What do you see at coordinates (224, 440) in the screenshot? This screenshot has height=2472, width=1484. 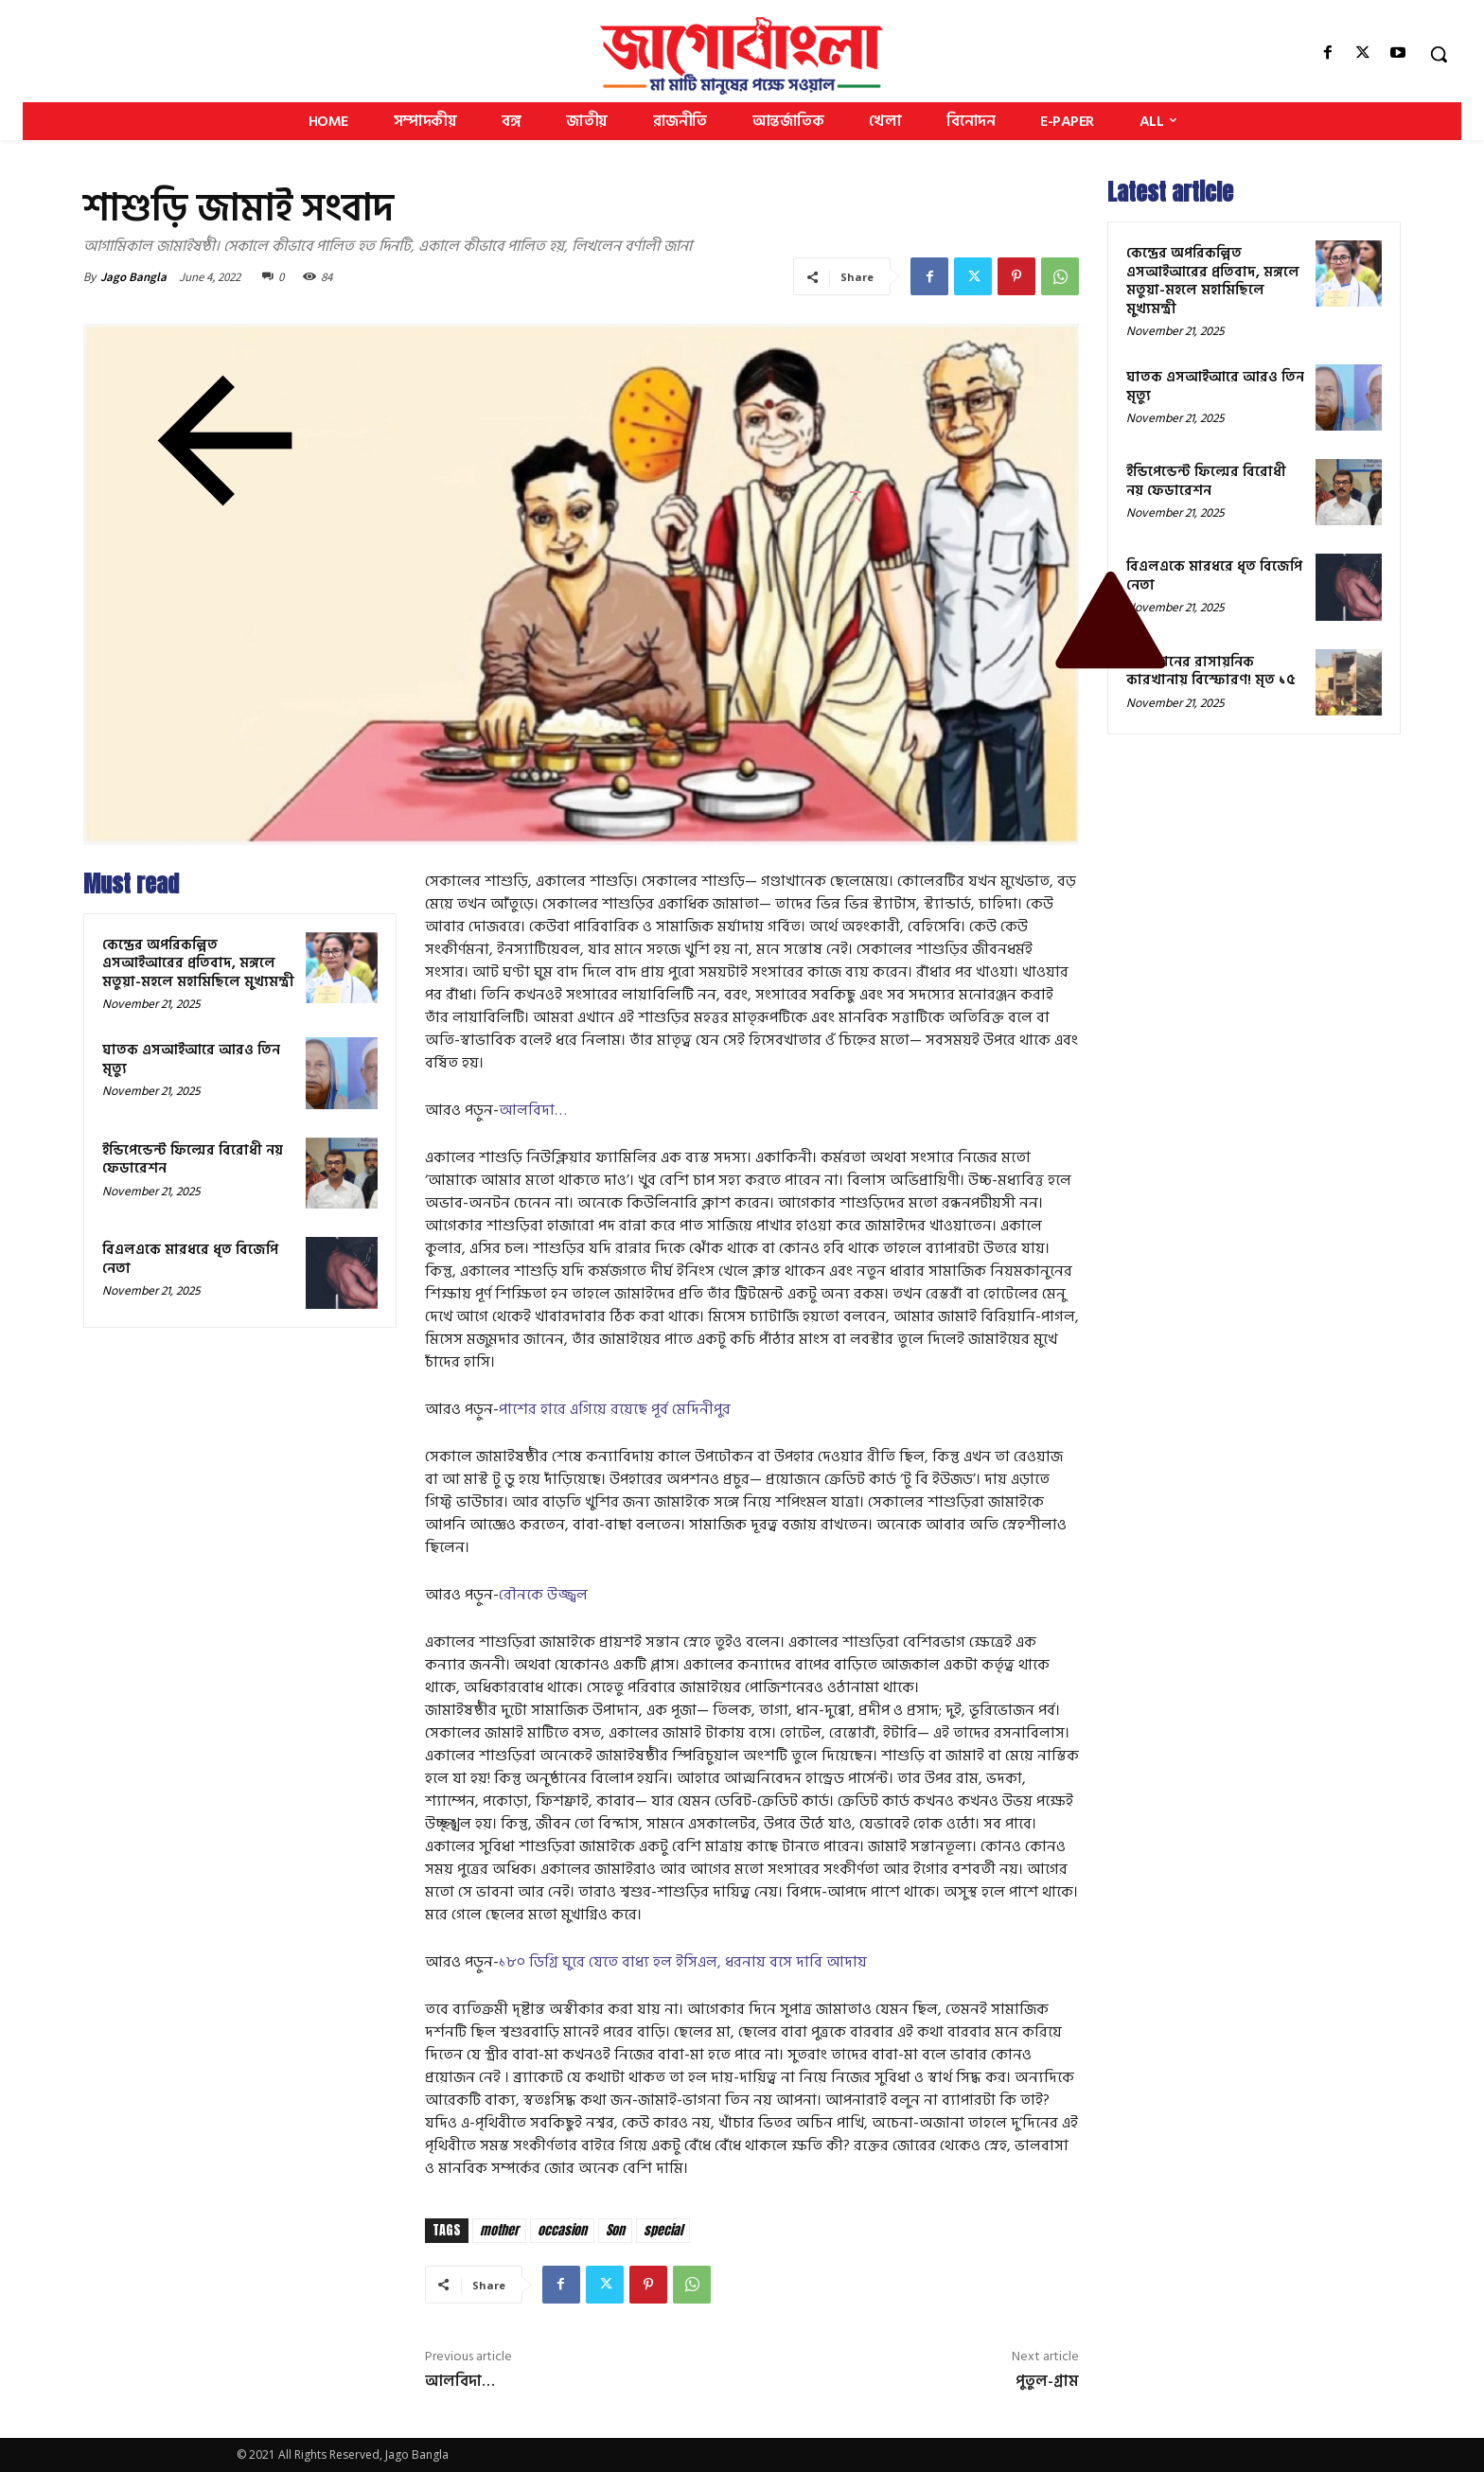 I see `go back to the previous screen` at bounding box center [224, 440].